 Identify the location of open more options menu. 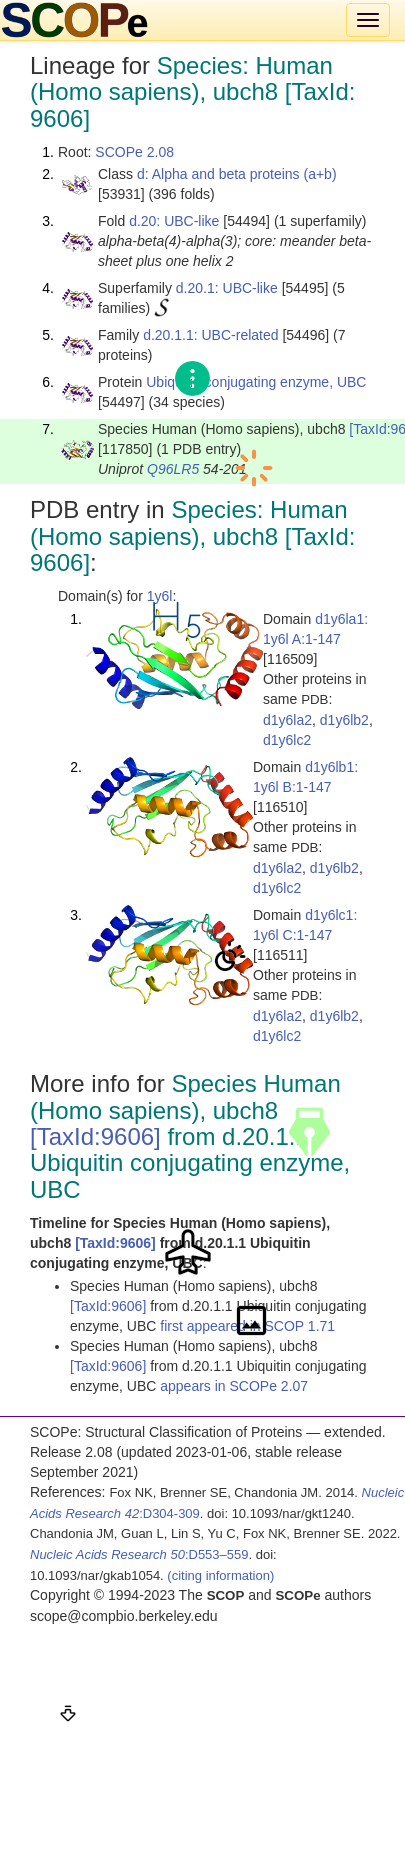
(192, 378).